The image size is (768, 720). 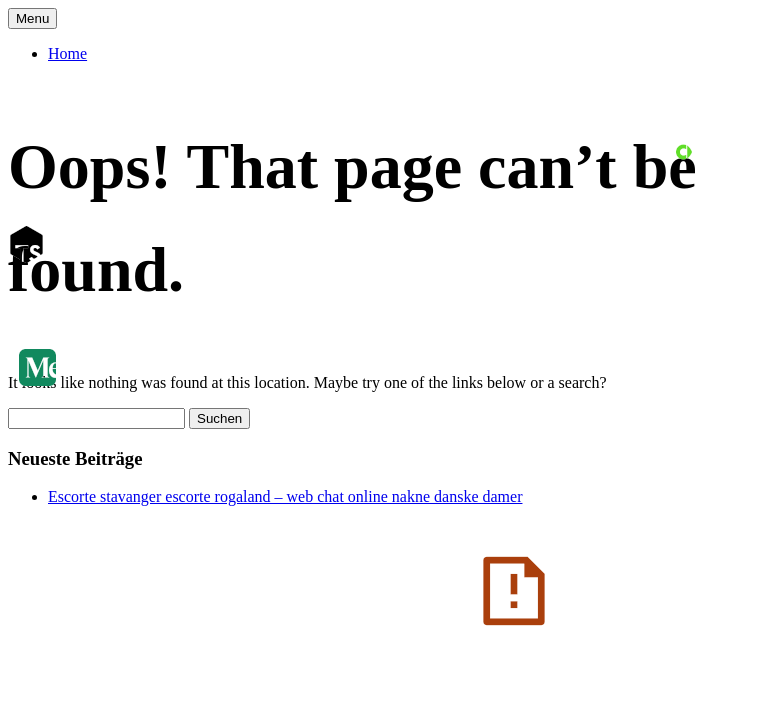 I want to click on ts-node runtime environment logo, so click(x=26, y=244).